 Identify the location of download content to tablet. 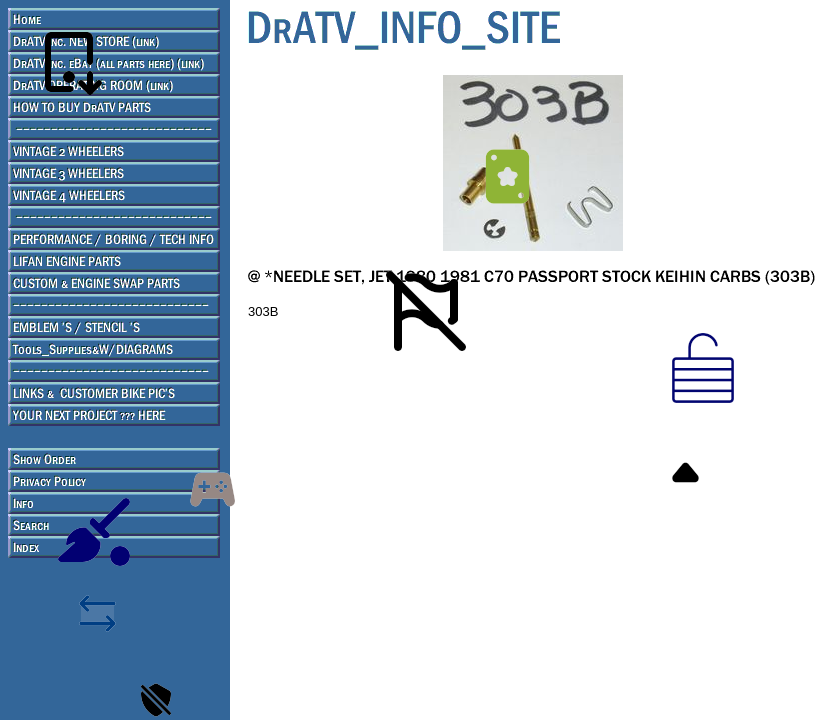
(69, 62).